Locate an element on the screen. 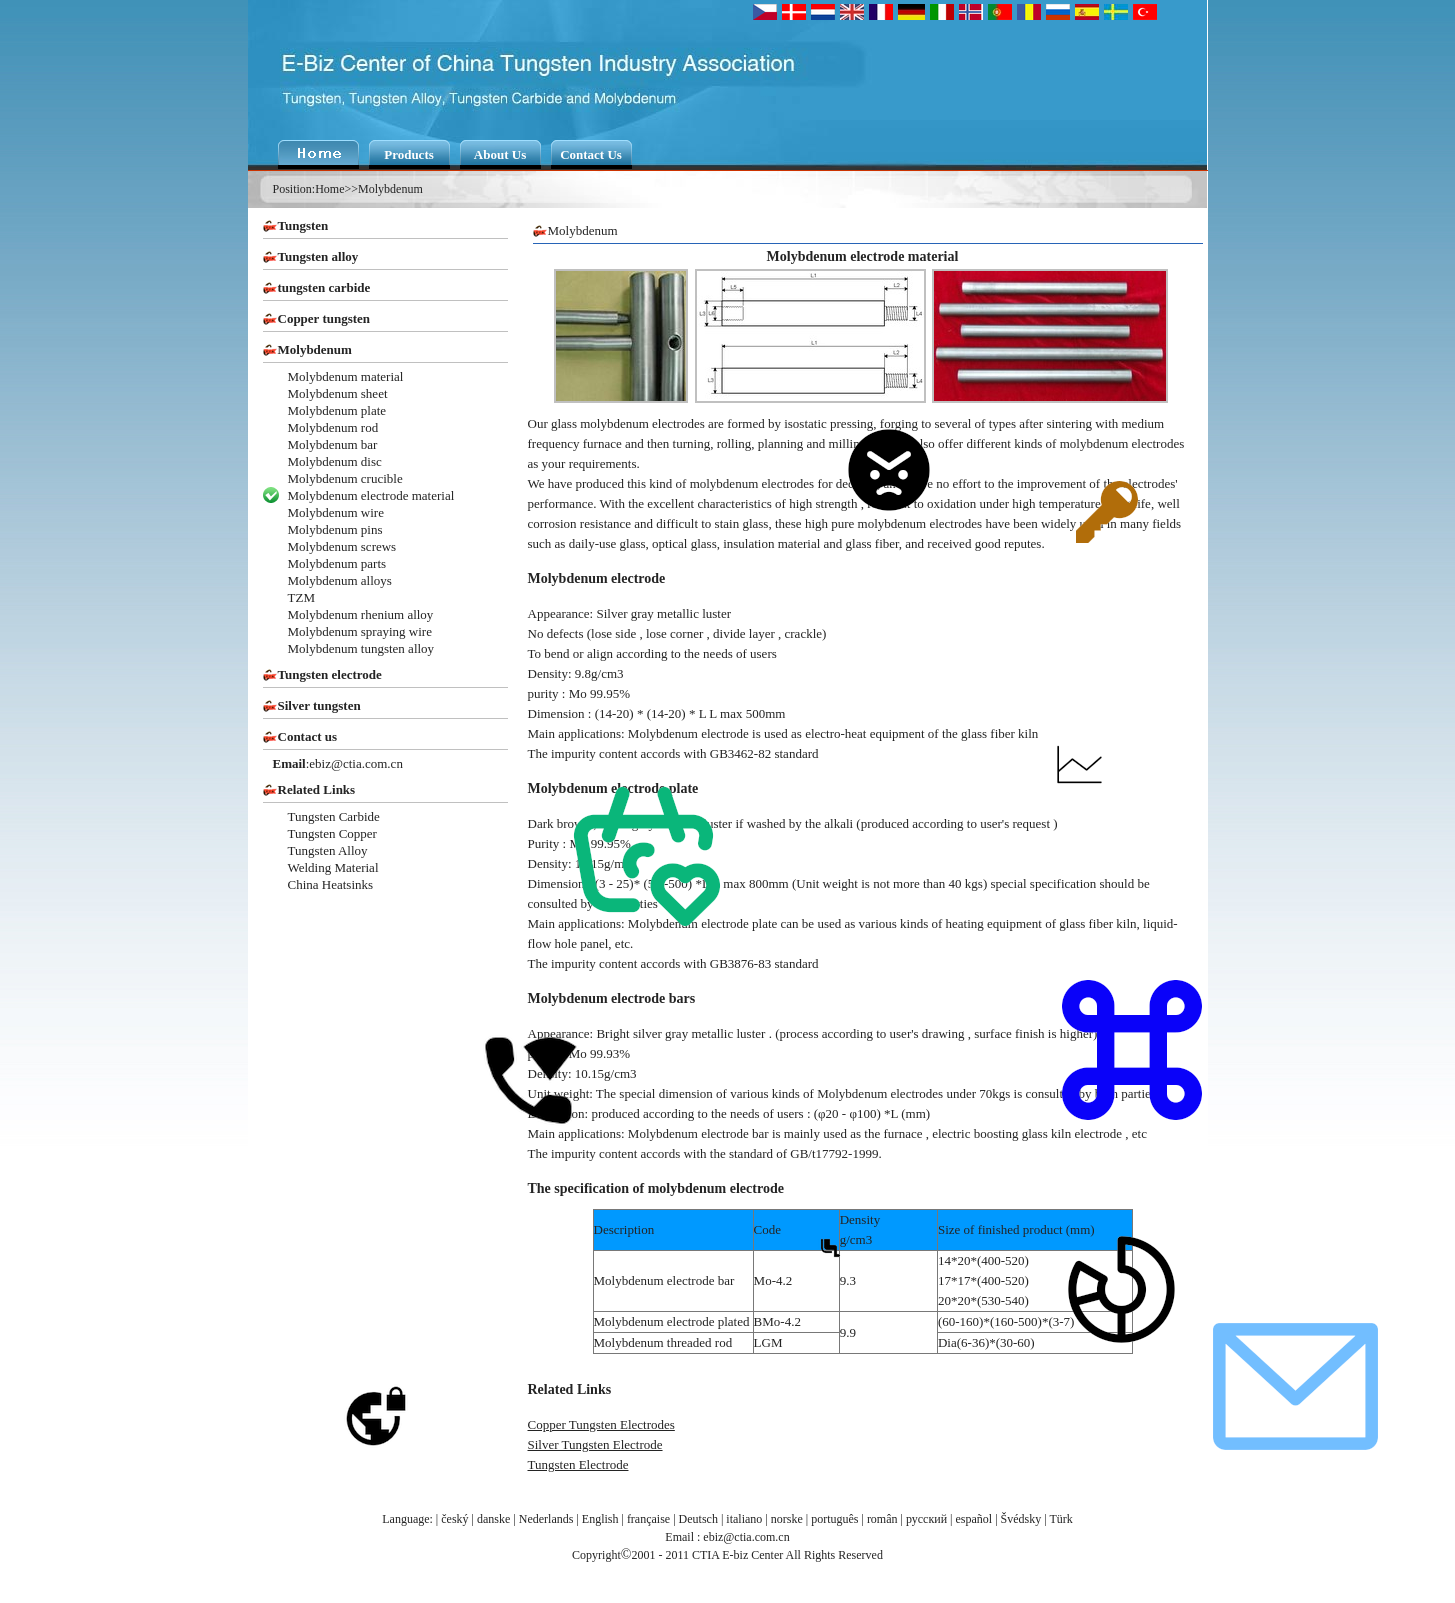  execute a keyboard shortcut or command is located at coordinates (1132, 1050).